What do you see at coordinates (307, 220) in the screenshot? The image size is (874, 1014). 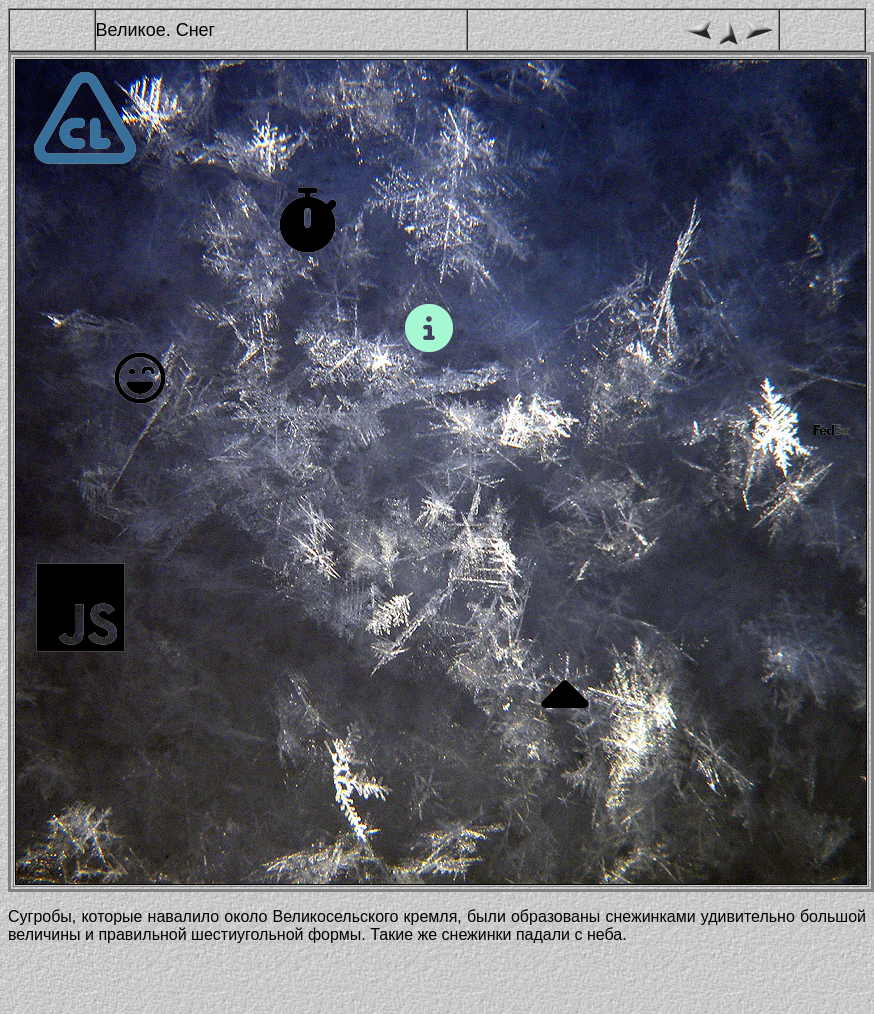 I see `start or stop a timer` at bounding box center [307, 220].